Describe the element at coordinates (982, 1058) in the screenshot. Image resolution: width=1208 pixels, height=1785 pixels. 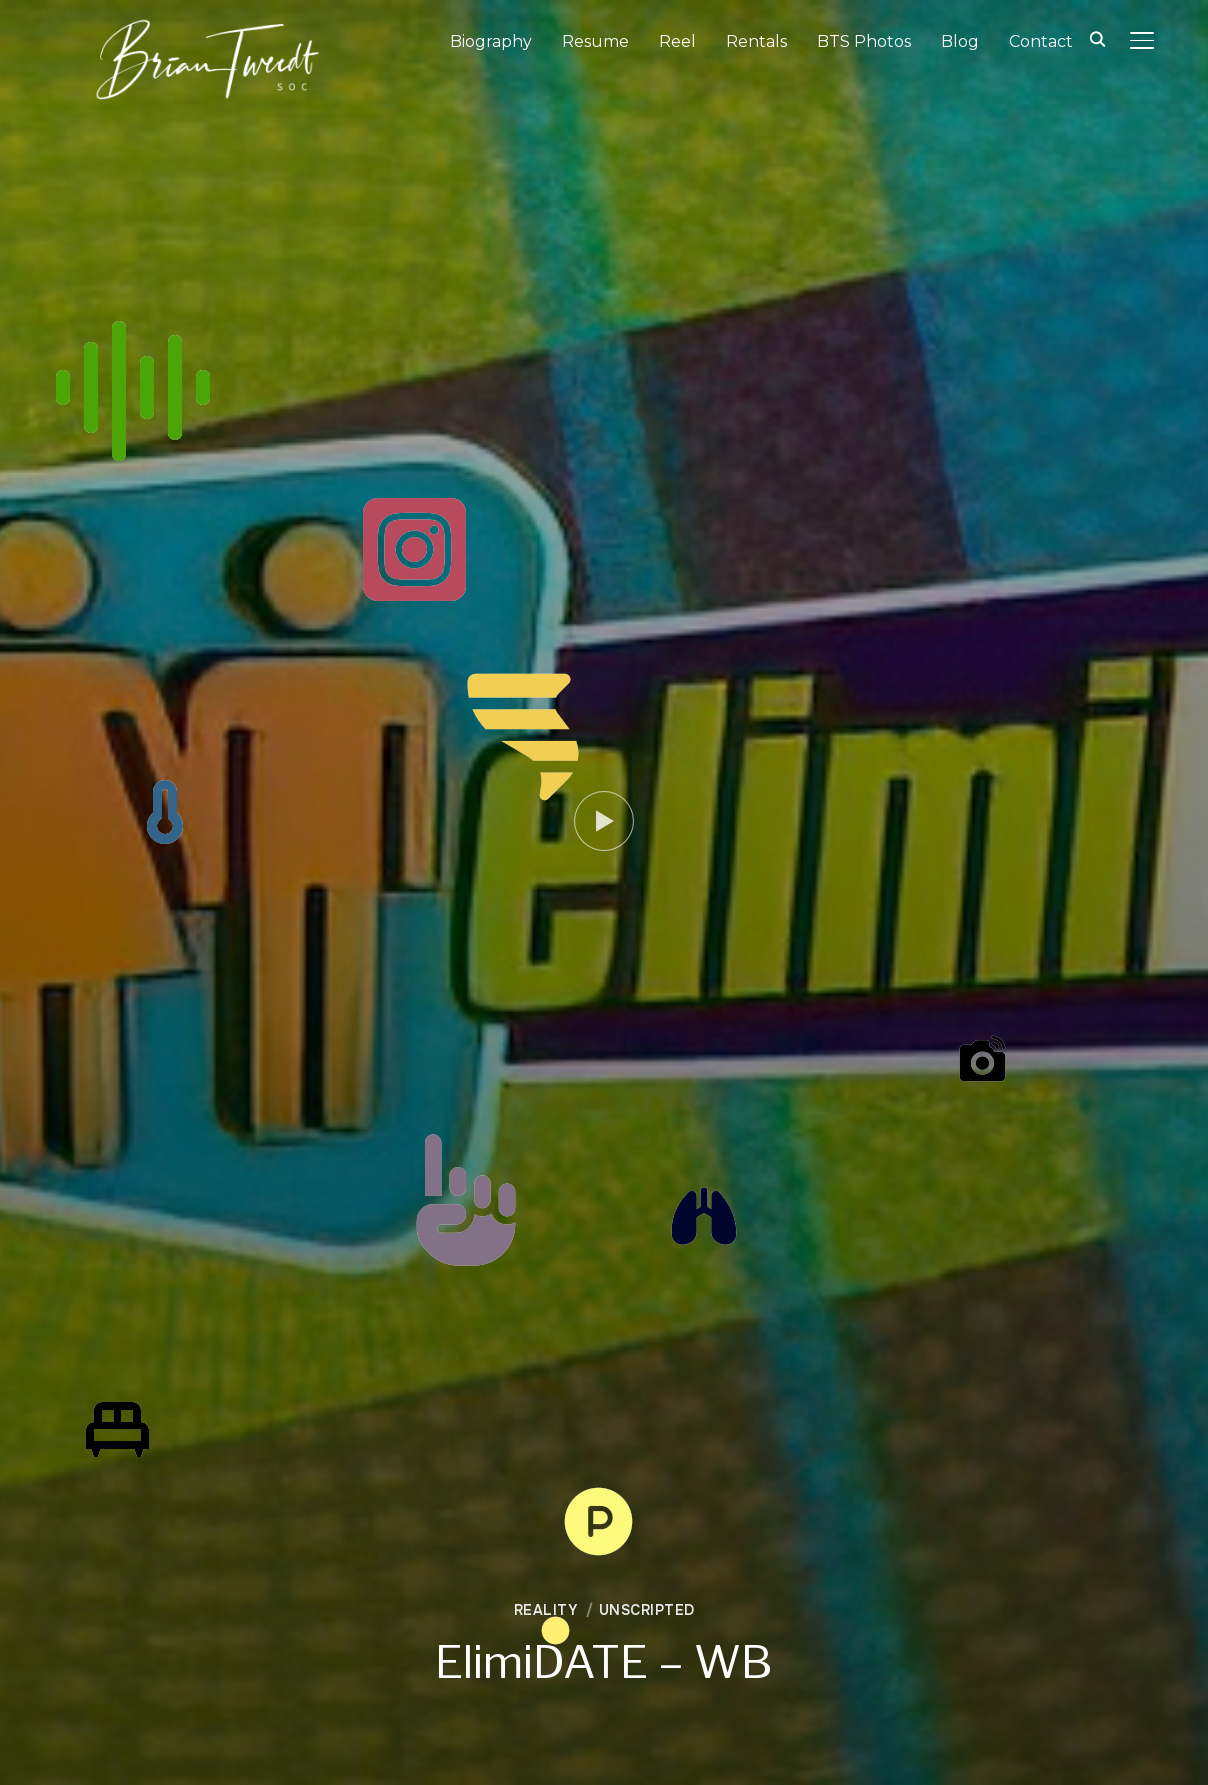
I see `connect to a wireless or remote camera` at that location.